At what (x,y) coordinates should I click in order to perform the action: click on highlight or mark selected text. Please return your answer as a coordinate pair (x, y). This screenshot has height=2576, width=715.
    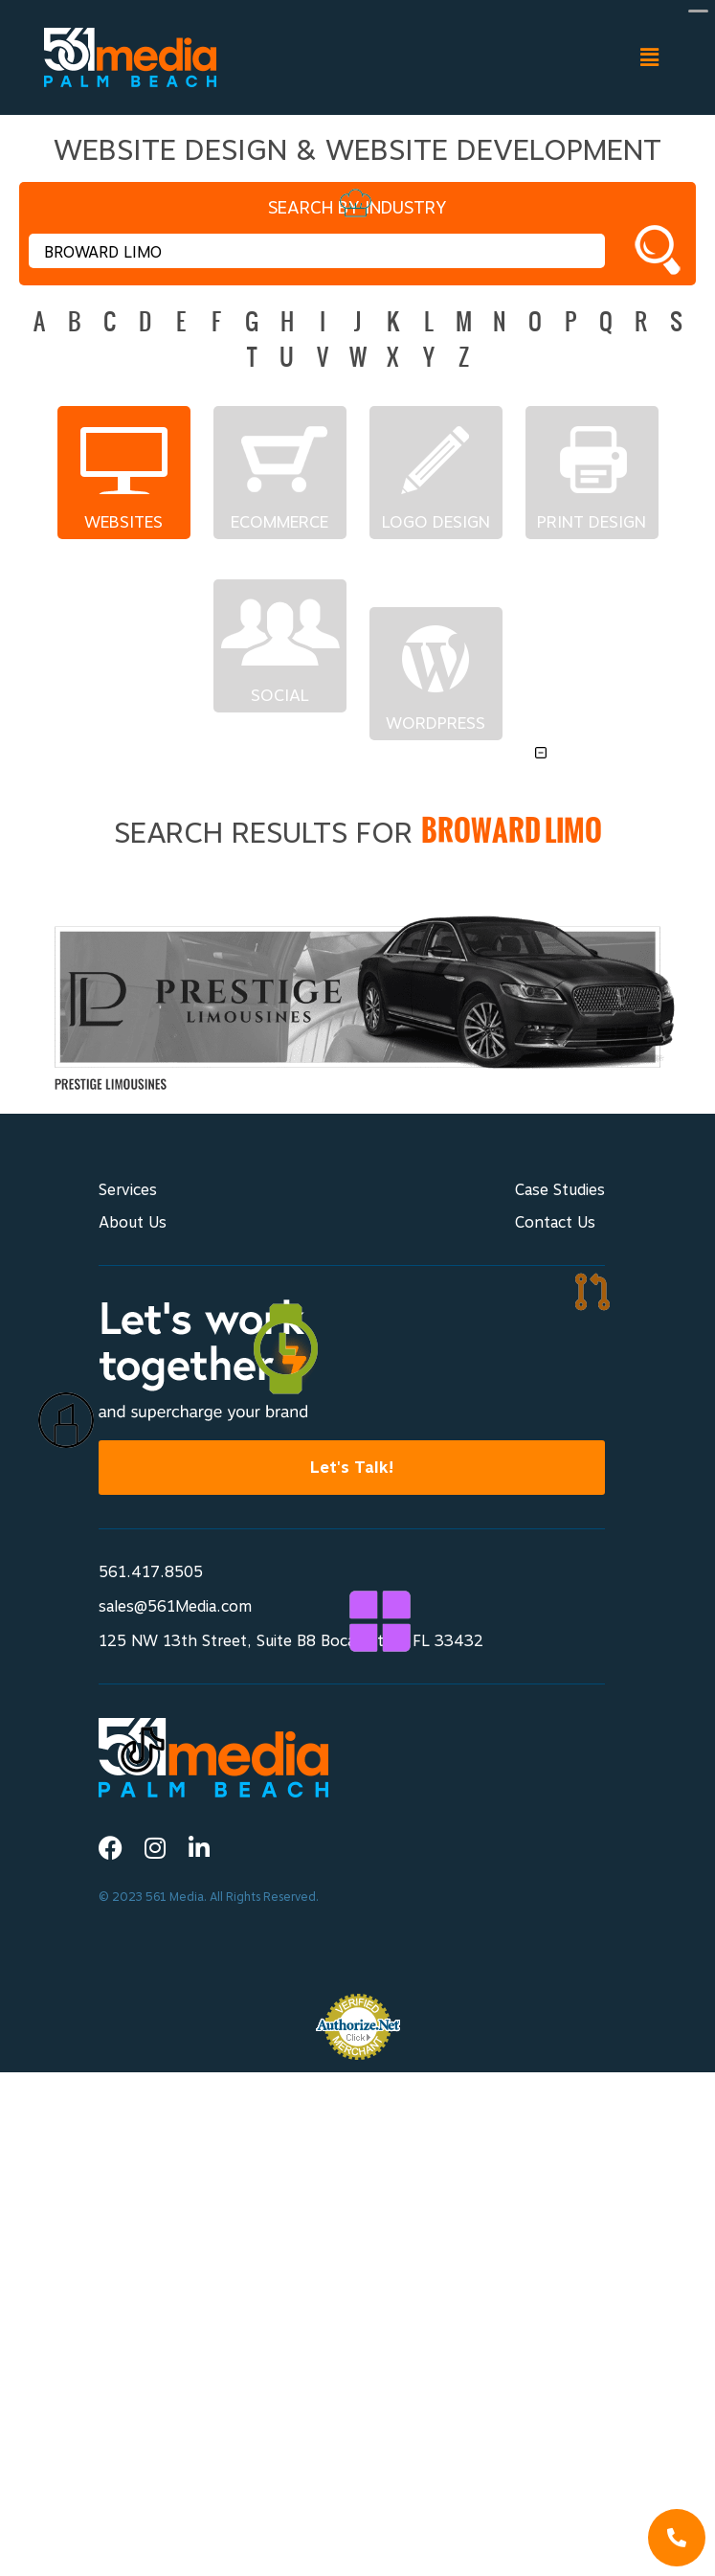
    Looking at the image, I should click on (66, 1420).